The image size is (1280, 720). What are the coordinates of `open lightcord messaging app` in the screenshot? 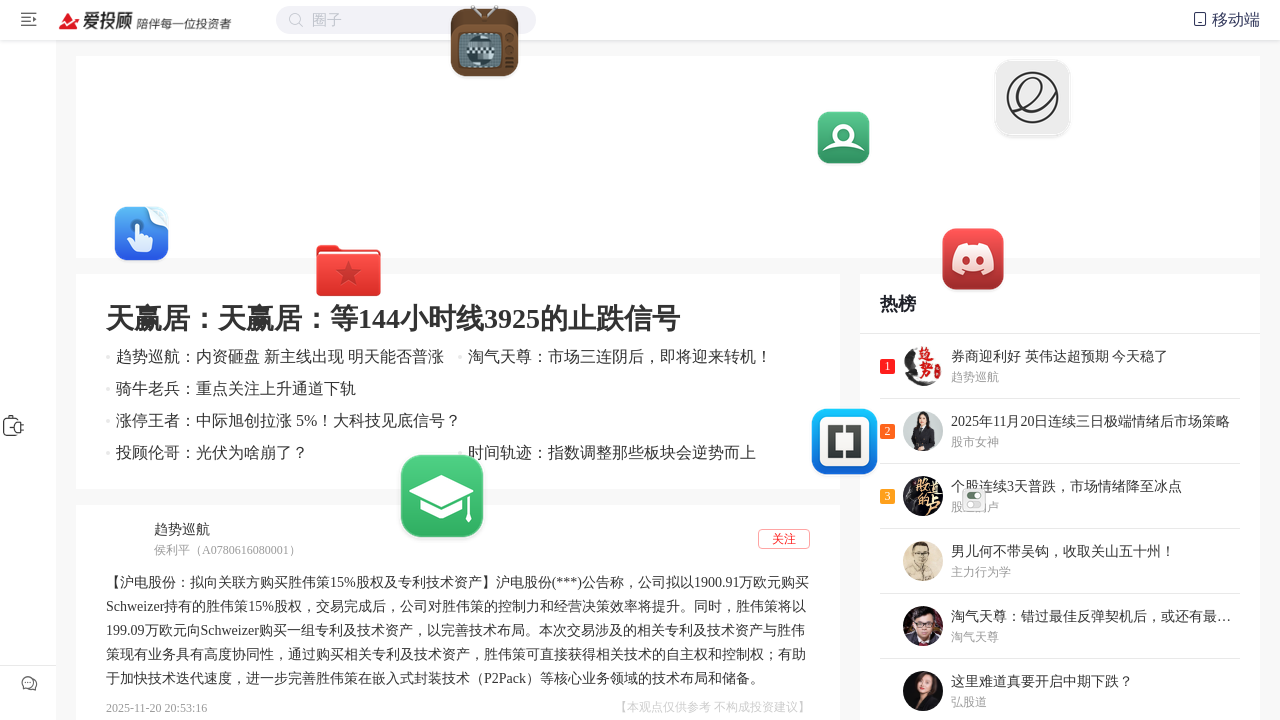 It's located at (973, 259).